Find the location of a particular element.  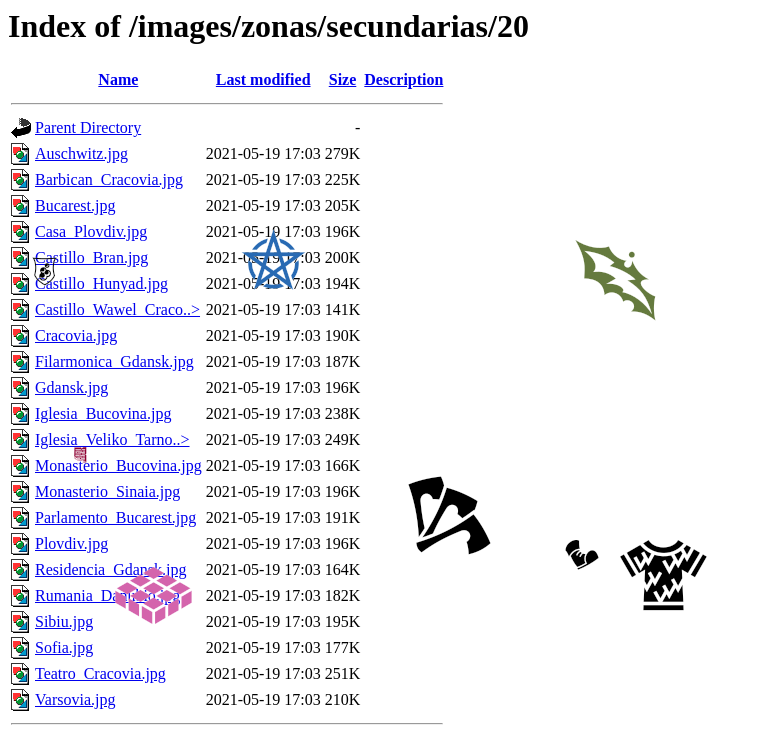

indicates acid resistance or protection status is located at coordinates (44, 271).